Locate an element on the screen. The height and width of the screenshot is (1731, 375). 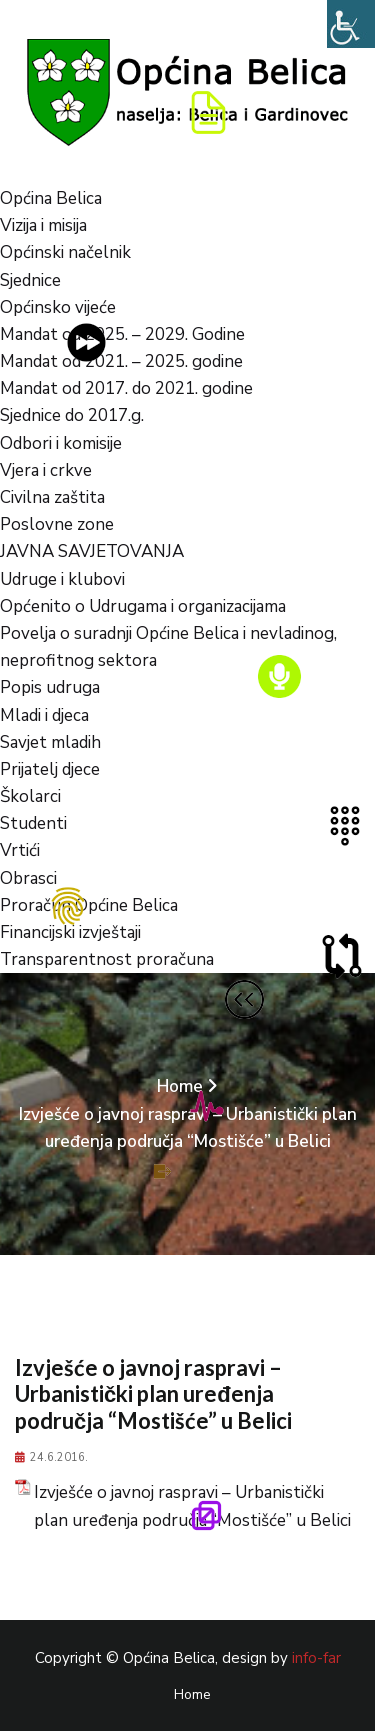
view activity or health metrics is located at coordinates (207, 1106).